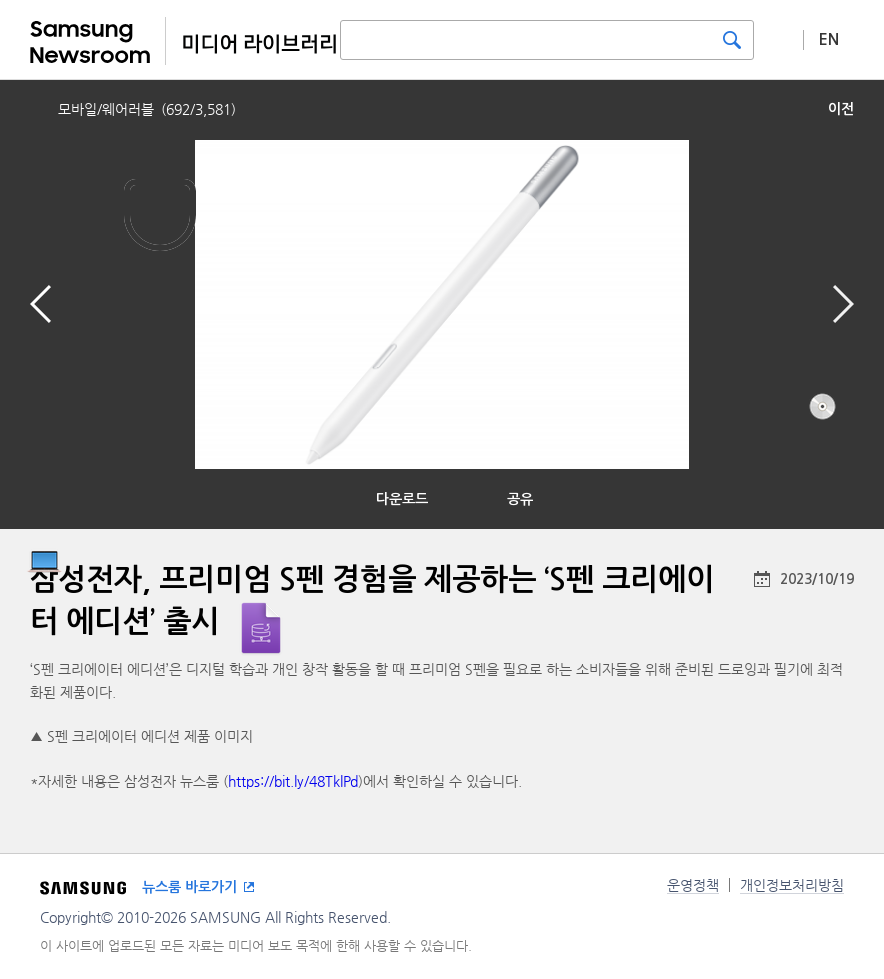 The image size is (884, 979). Describe the element at coordinates (160, 203) in the screenshot. I see `access removable media settings` at that location.